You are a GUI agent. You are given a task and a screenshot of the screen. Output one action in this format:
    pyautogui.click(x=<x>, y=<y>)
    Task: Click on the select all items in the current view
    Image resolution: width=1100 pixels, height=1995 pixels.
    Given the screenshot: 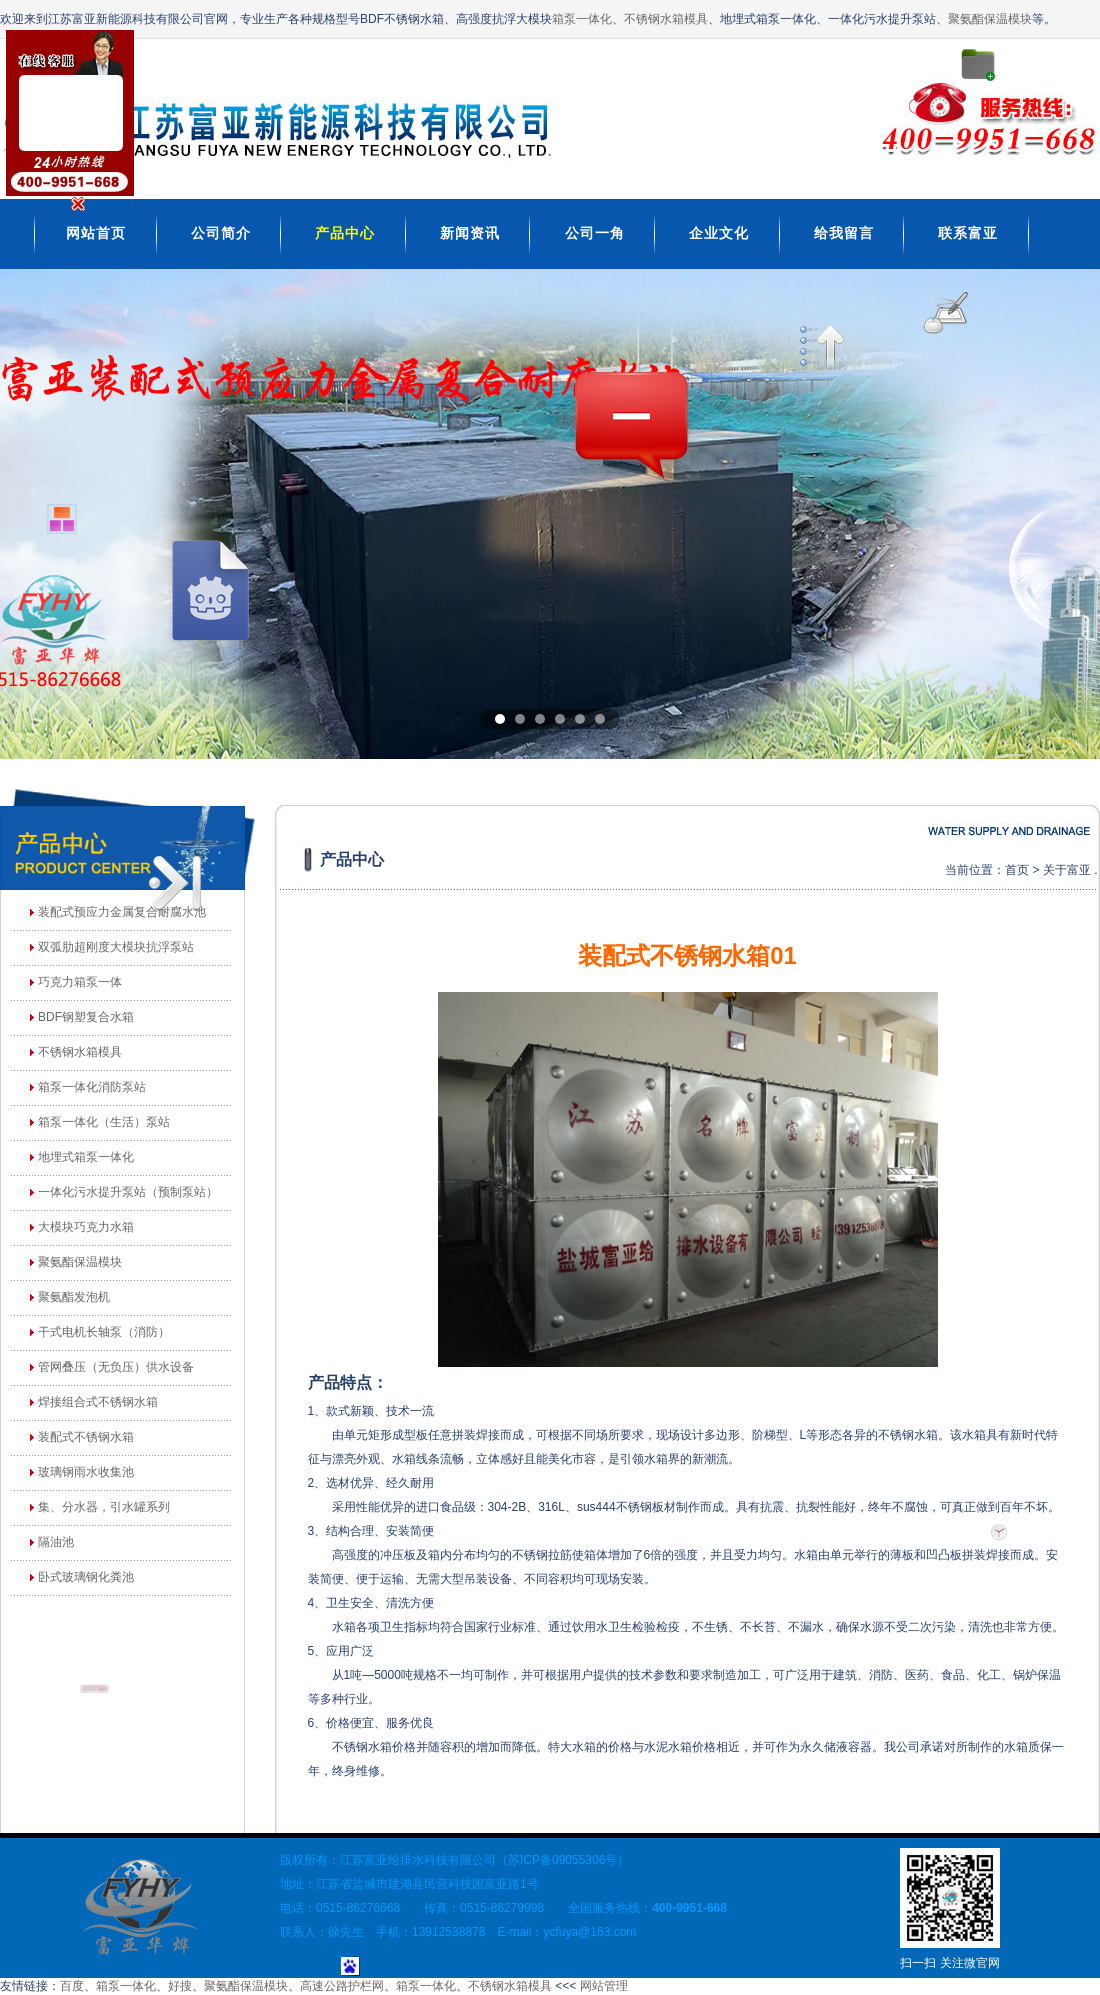 What is the action you would take?
    pyautogui.click(x=62, y=519)
    